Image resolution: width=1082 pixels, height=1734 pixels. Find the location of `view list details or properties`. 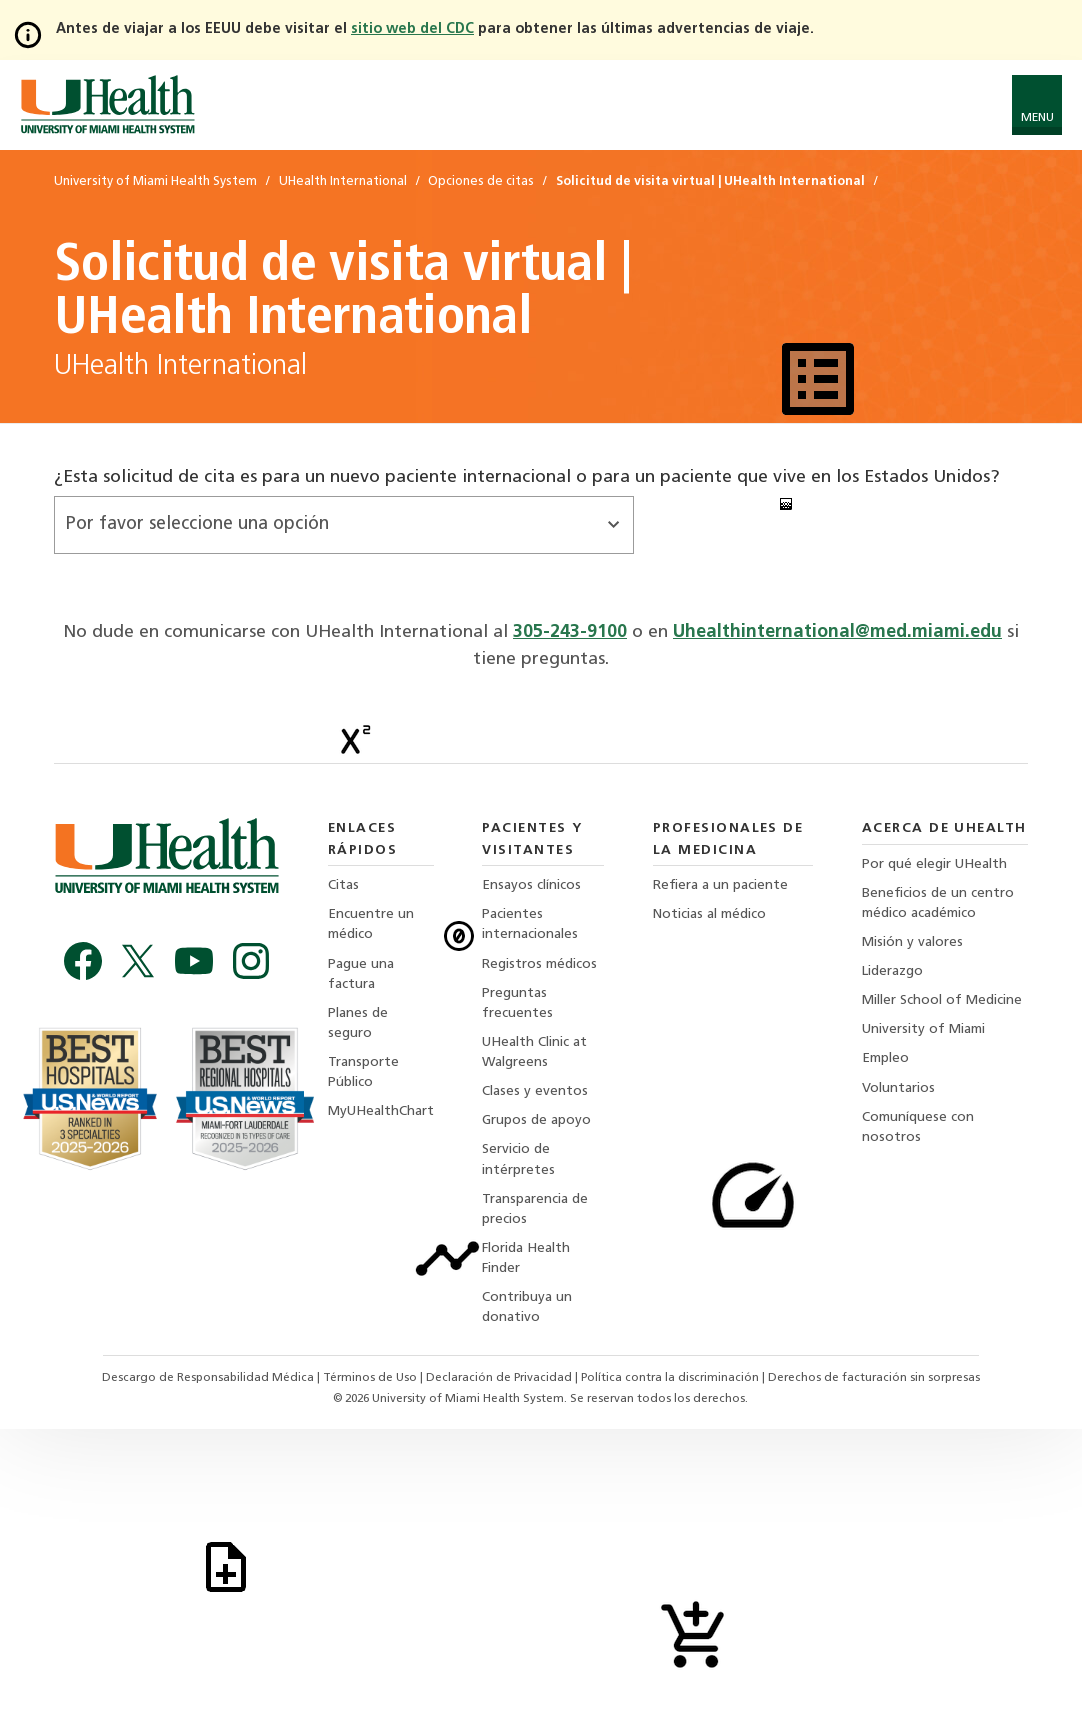

view list details or properties is located at coordinates (818, 379).